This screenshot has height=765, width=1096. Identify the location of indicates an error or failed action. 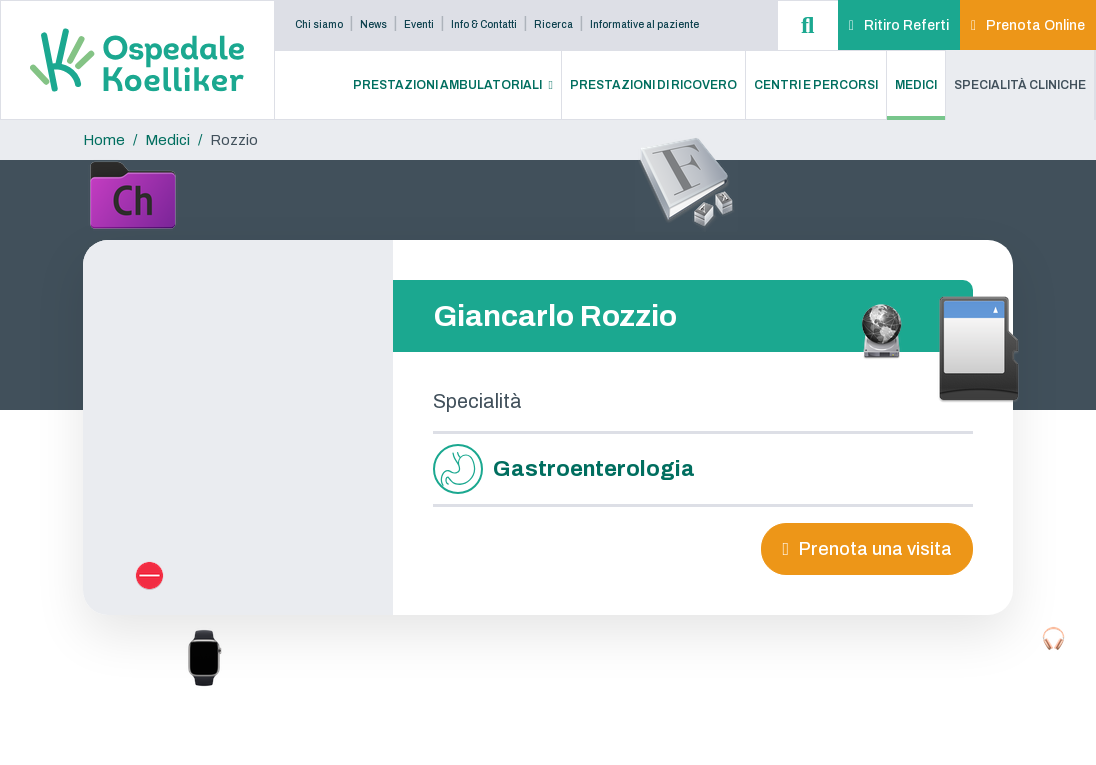
(149, 575).